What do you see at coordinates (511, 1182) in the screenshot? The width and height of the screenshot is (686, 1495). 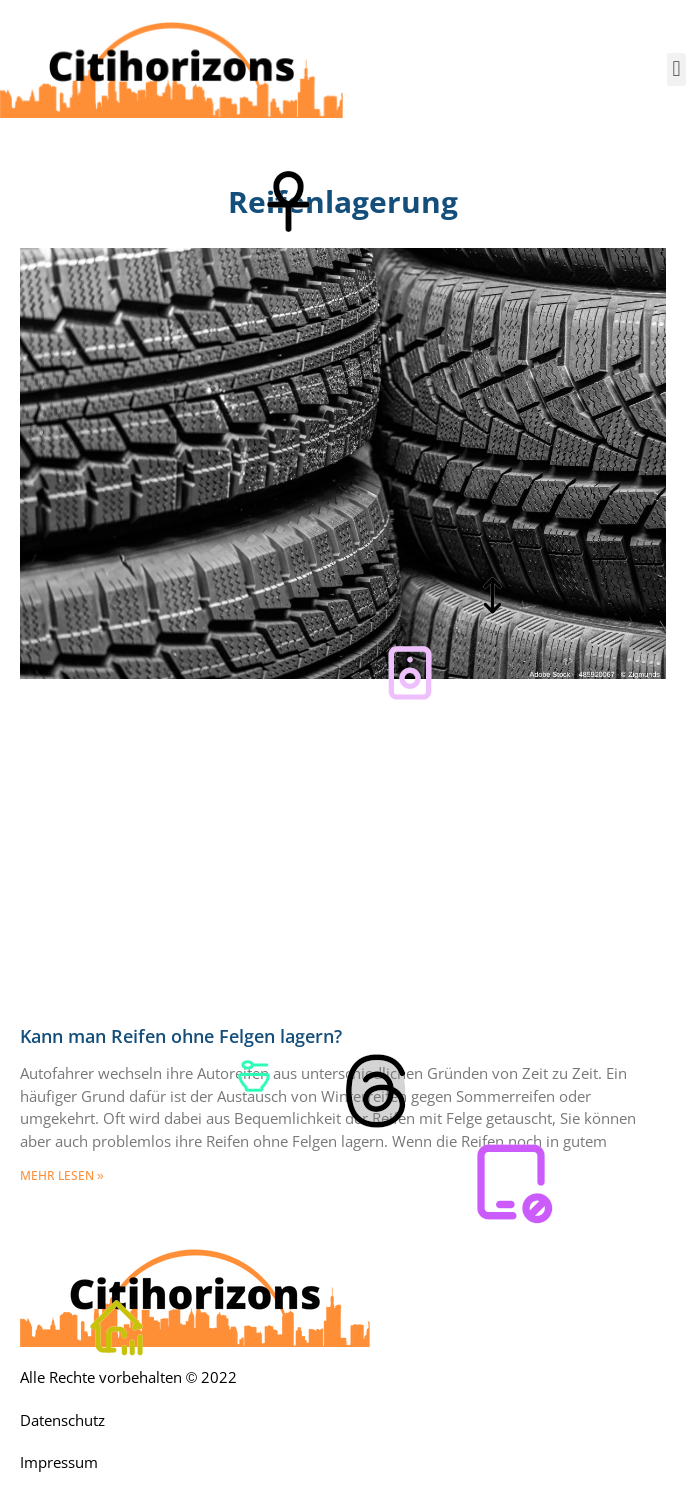 I see `cancel iPad connection or pairing` at bounding box center [511, 1182].